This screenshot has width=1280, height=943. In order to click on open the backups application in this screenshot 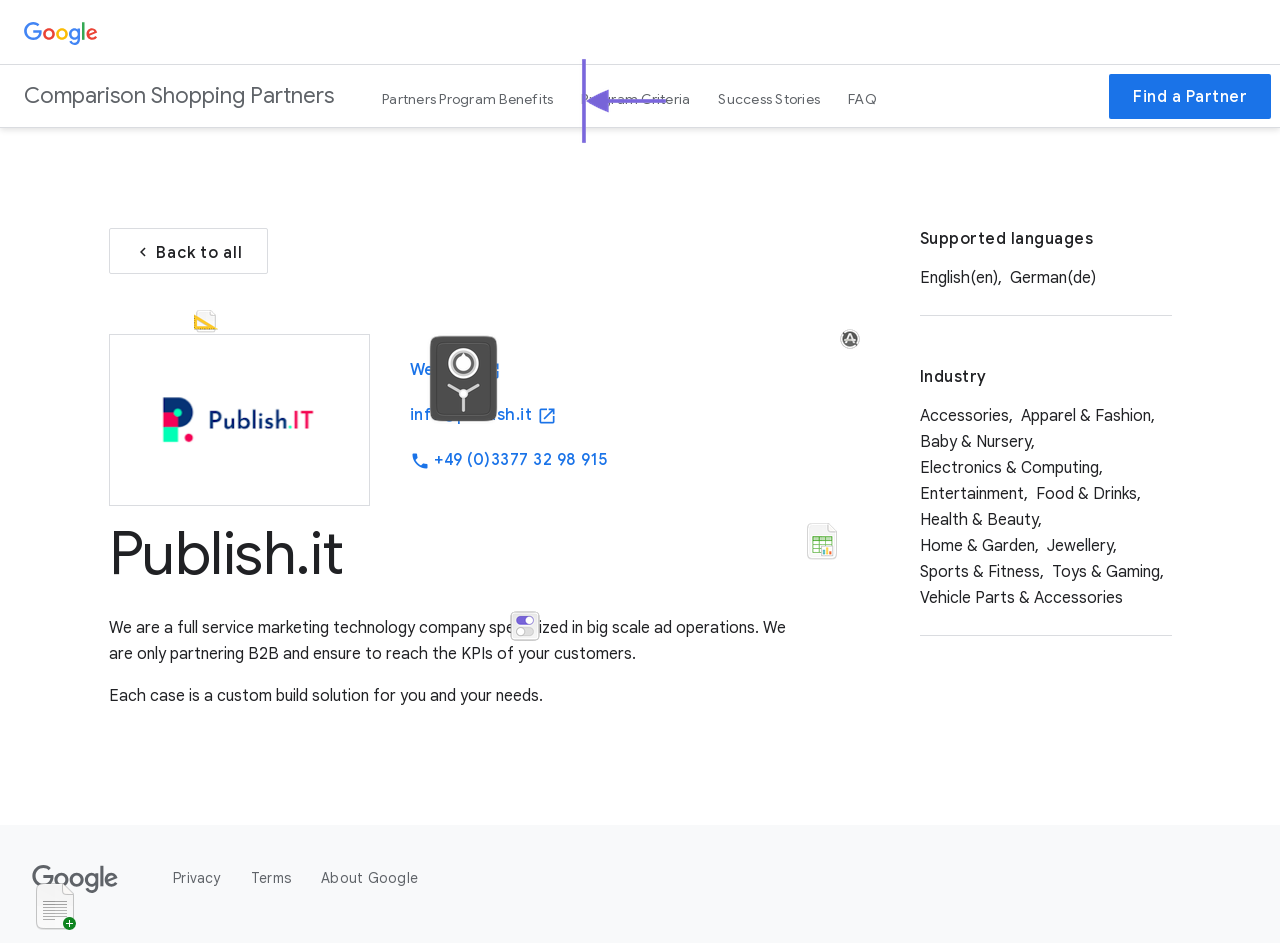, I will do `click(463, 378)`.